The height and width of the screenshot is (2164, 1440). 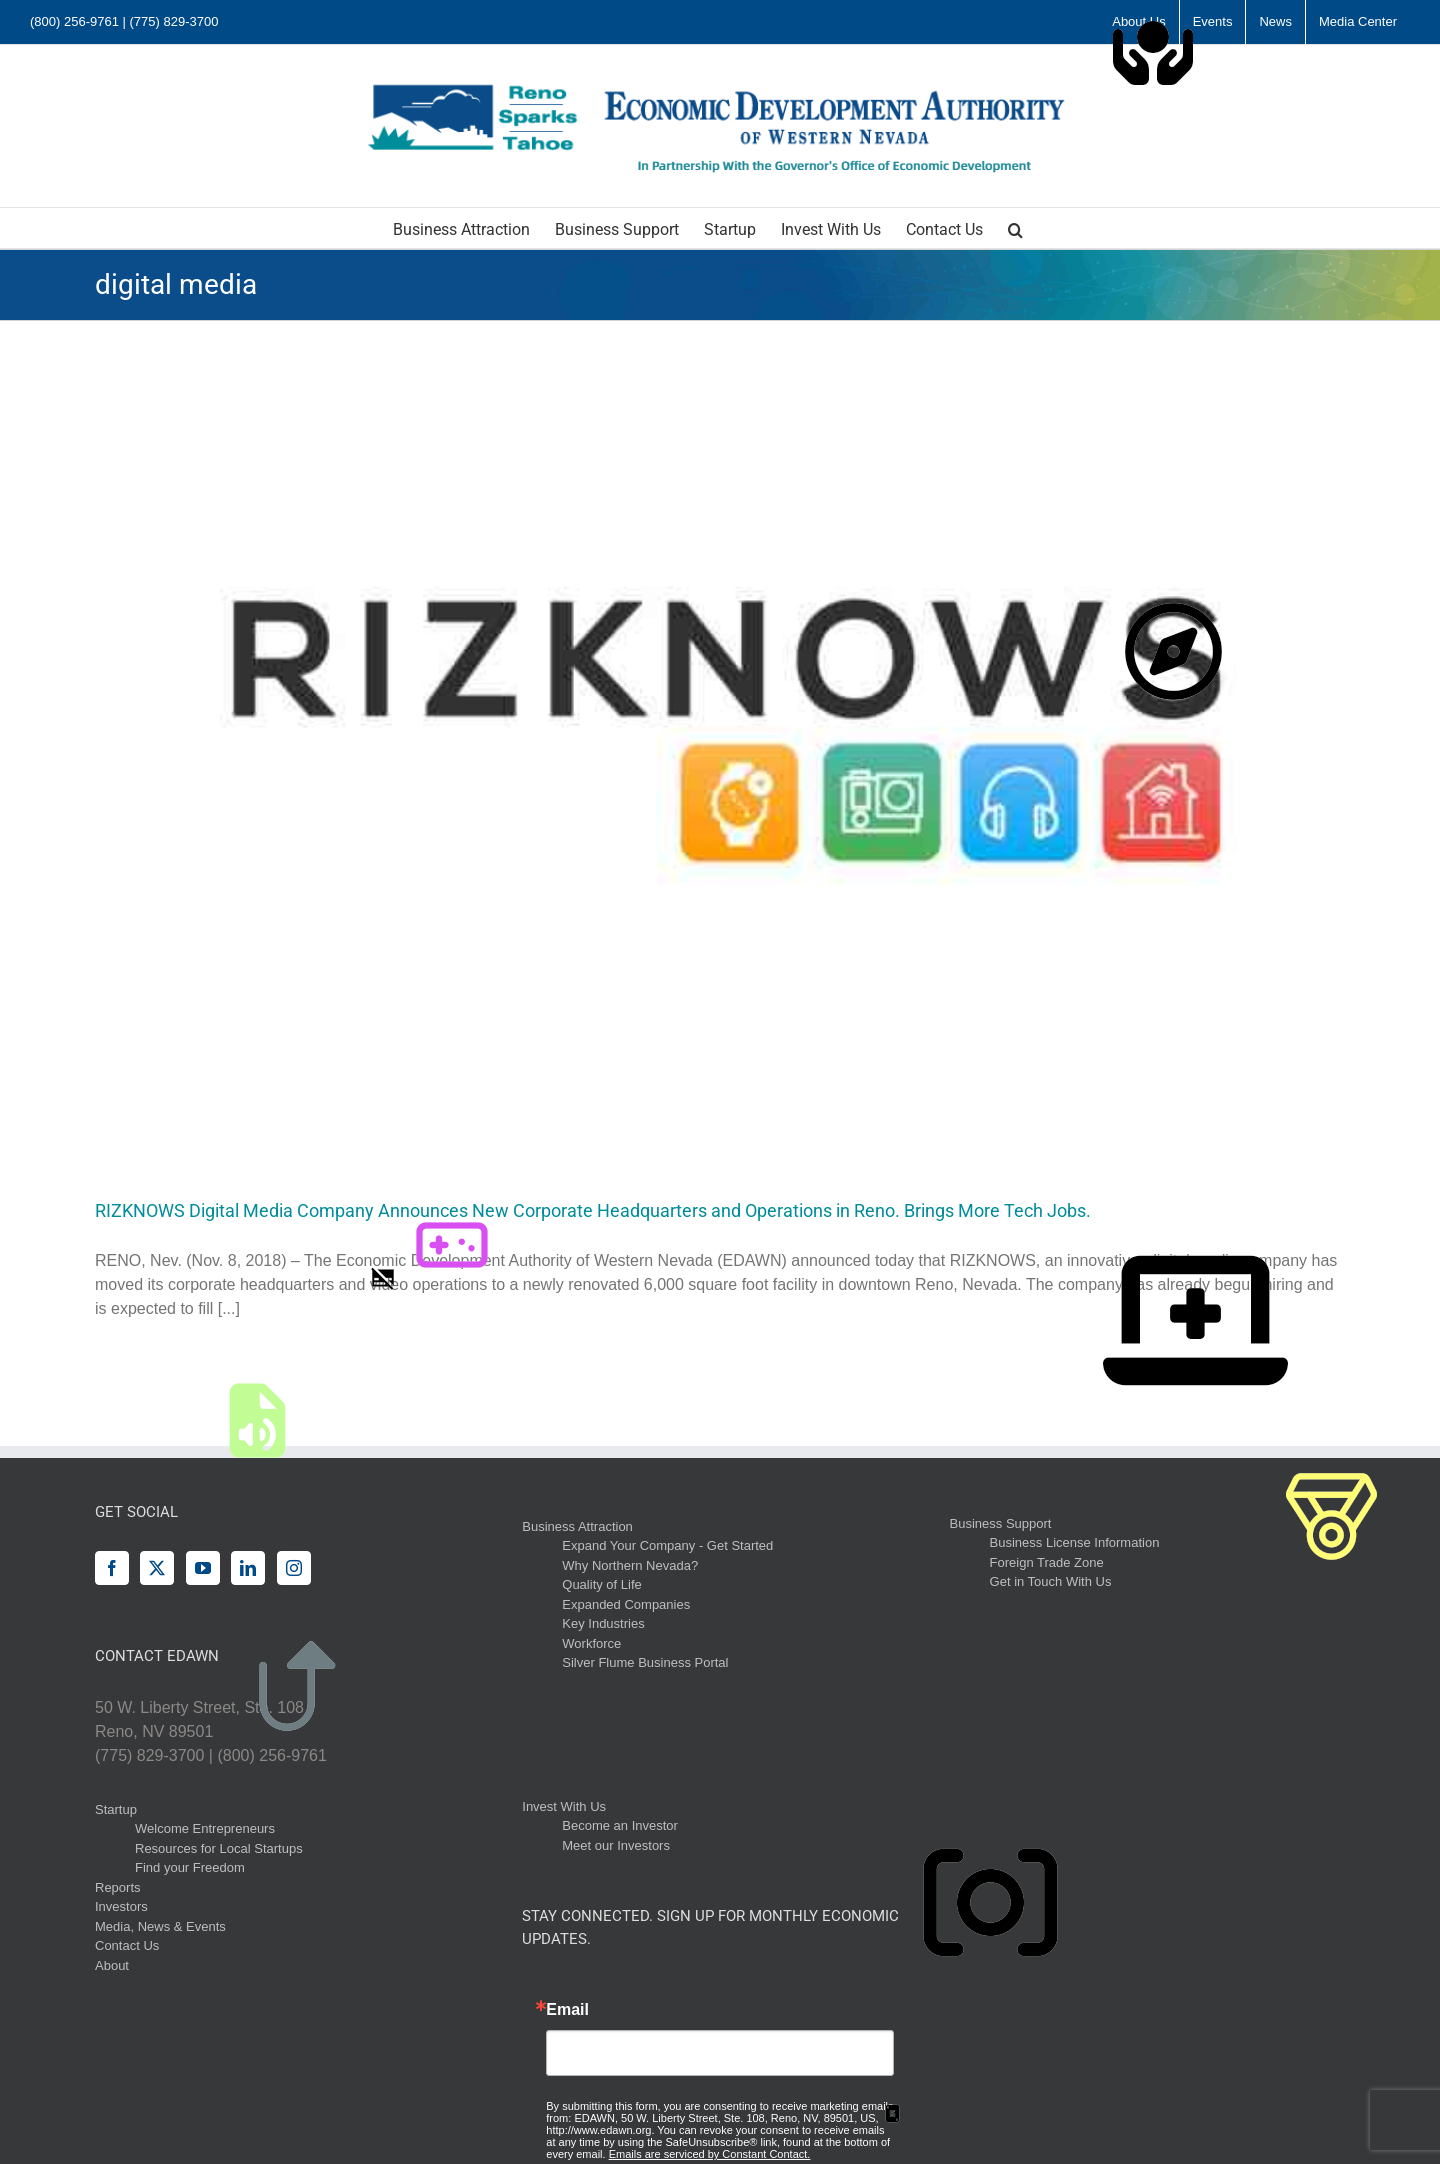 I want to click on access community support or care services, so click(x=1153, y=53).